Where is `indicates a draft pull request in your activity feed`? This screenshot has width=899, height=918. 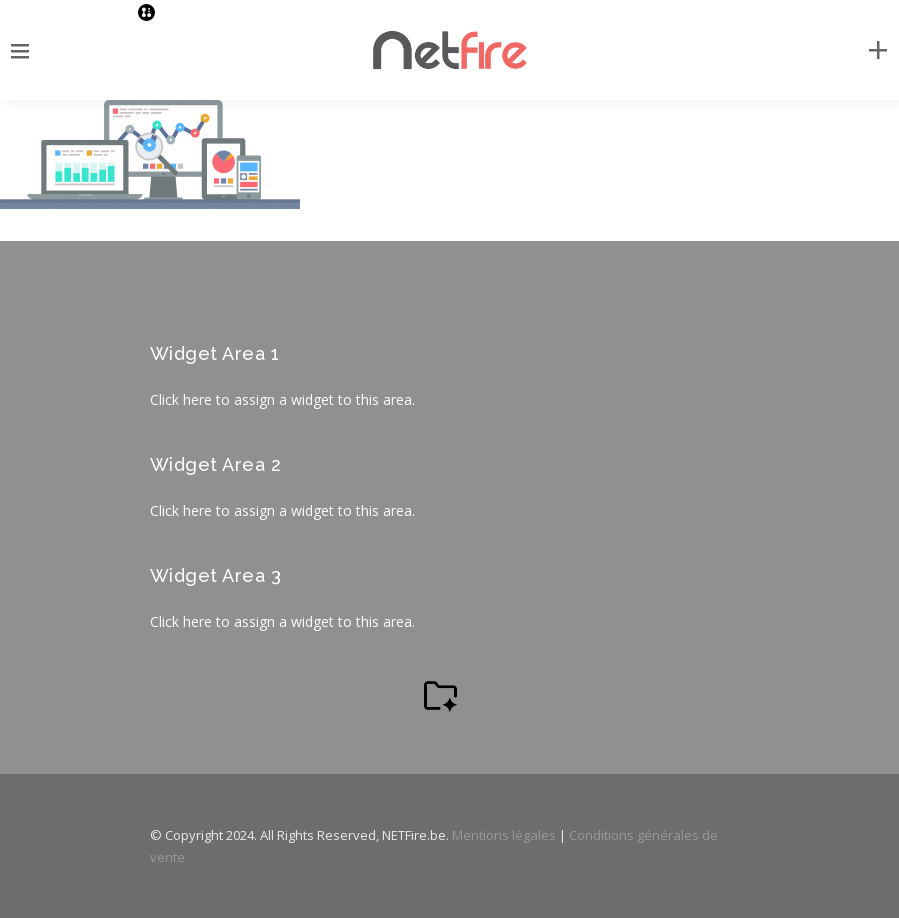
indicates a draft pull request in your activity feed is located at coordinates (146, 12).